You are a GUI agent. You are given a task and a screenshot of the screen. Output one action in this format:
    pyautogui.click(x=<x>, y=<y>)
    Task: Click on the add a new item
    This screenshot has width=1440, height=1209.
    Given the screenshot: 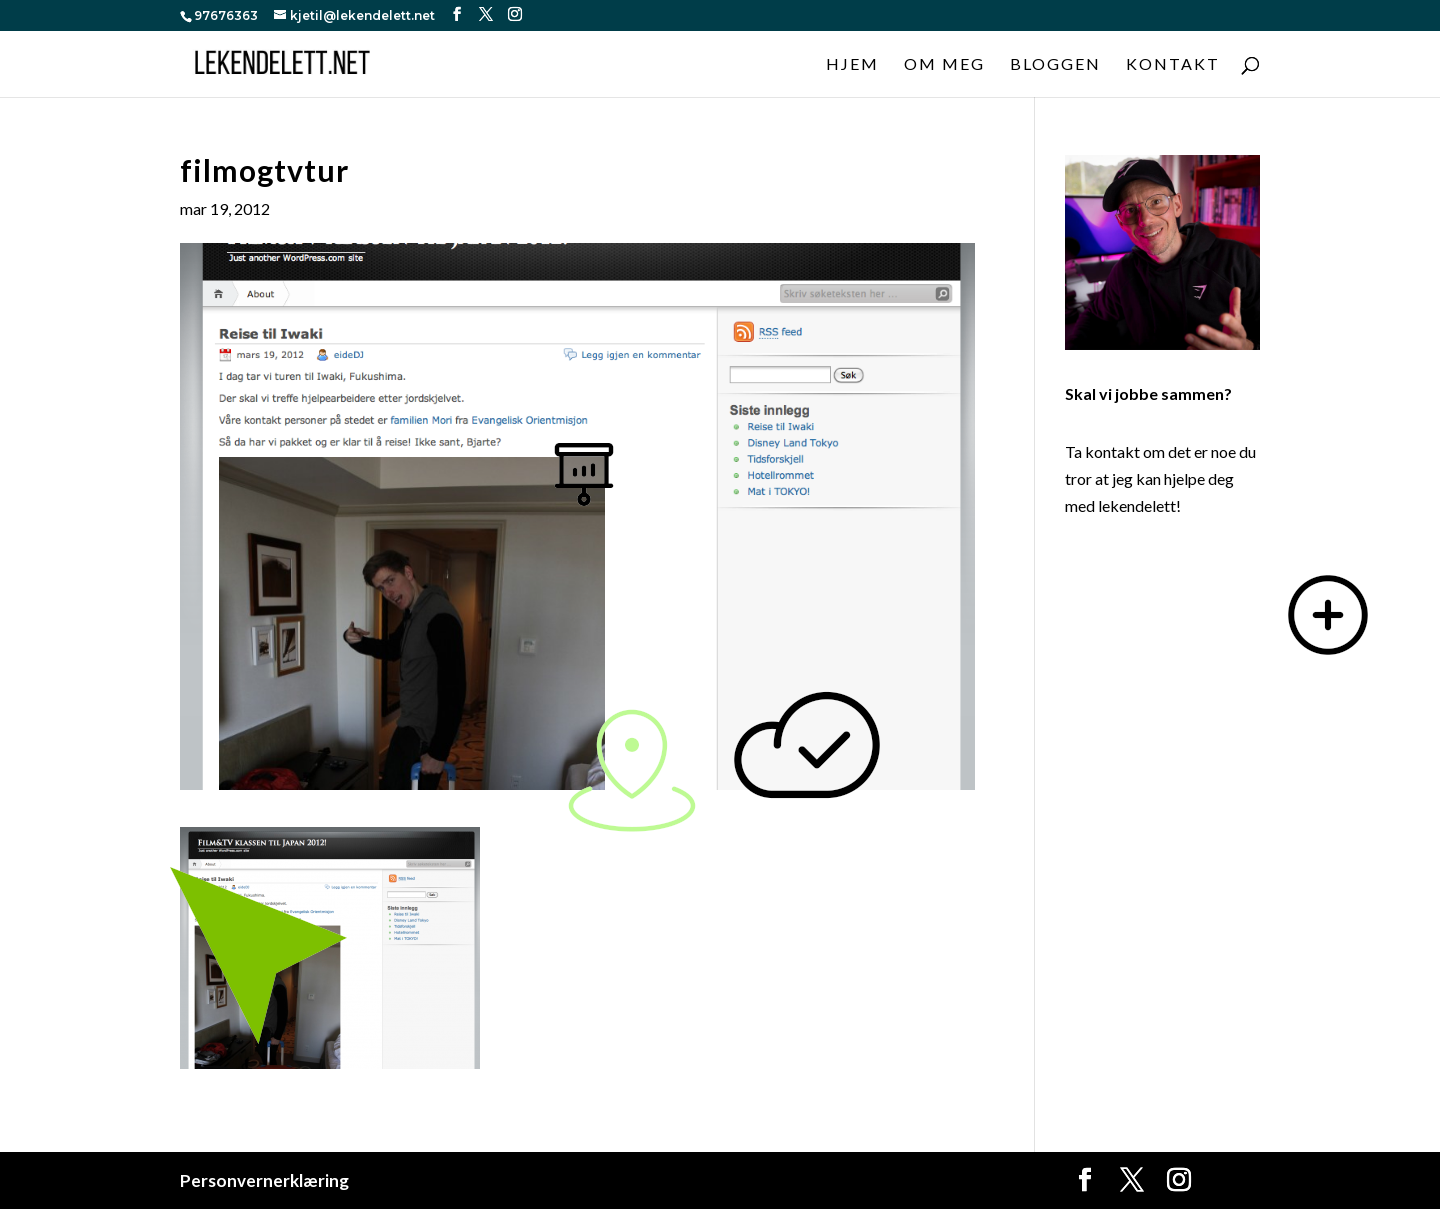 What is the action you would take?
    pyautogui.click(x=1328, y=615)
    